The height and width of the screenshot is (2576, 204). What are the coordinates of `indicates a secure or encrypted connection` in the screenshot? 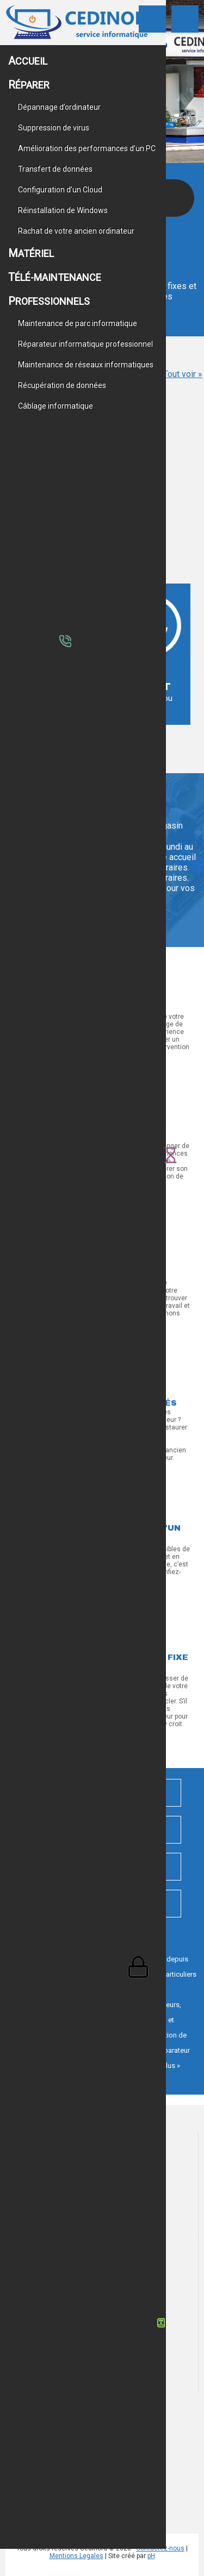 It's located at (138, 1967).